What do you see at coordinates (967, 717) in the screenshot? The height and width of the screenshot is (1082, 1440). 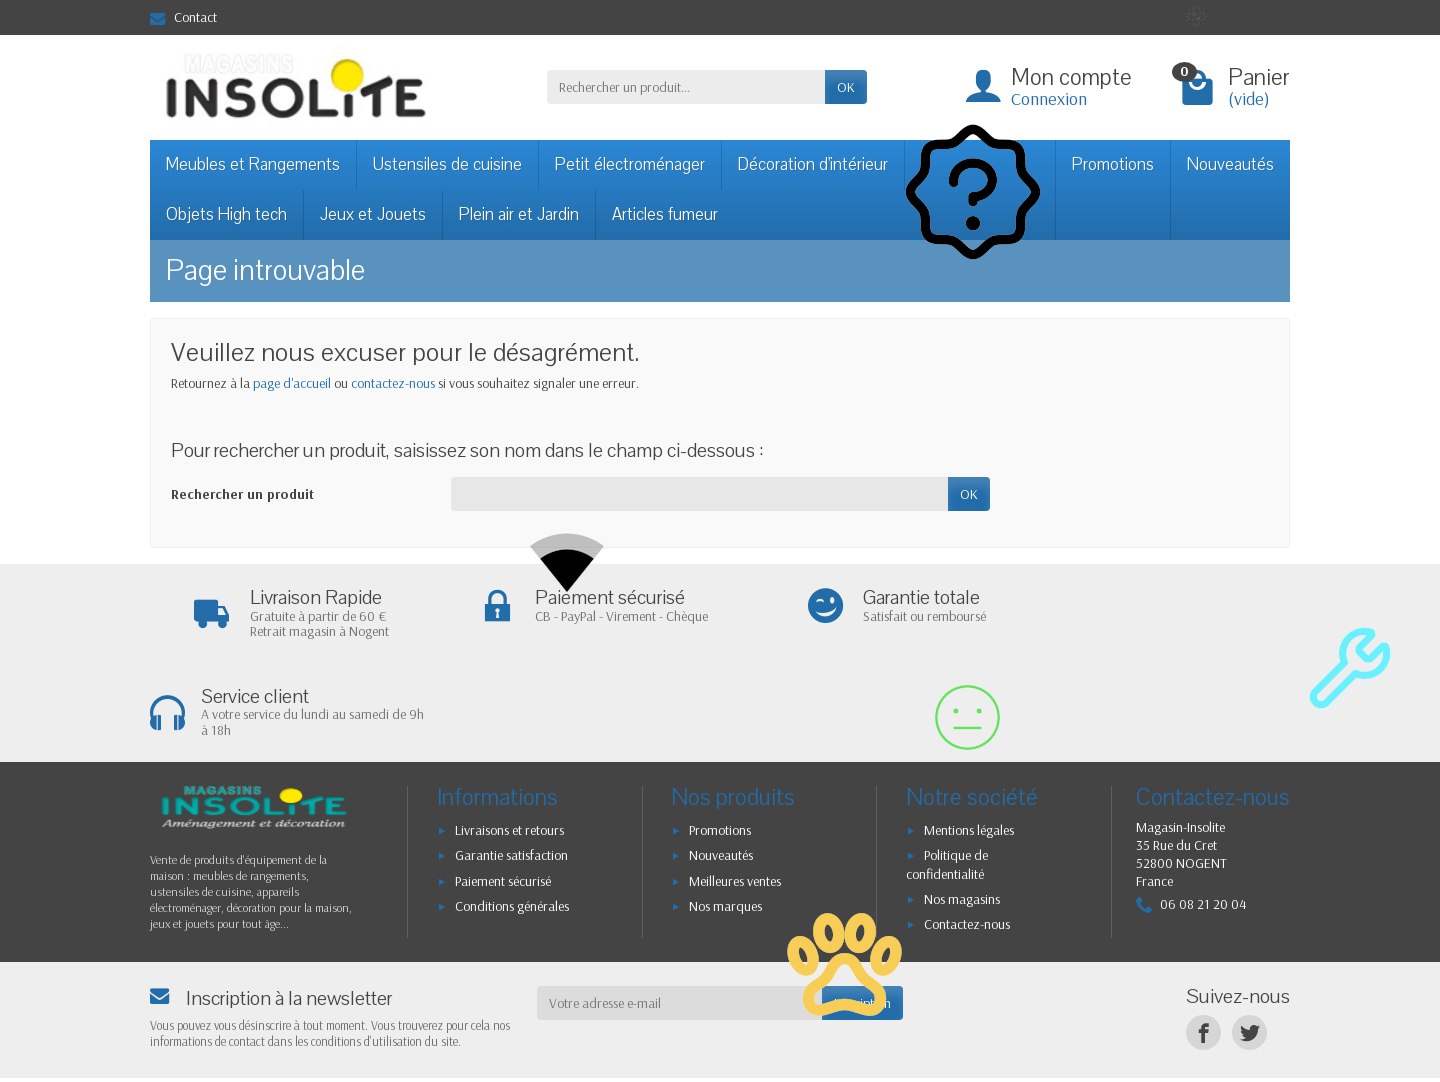 I see `rate your experience as neutral` at bounding box center [967, 717].